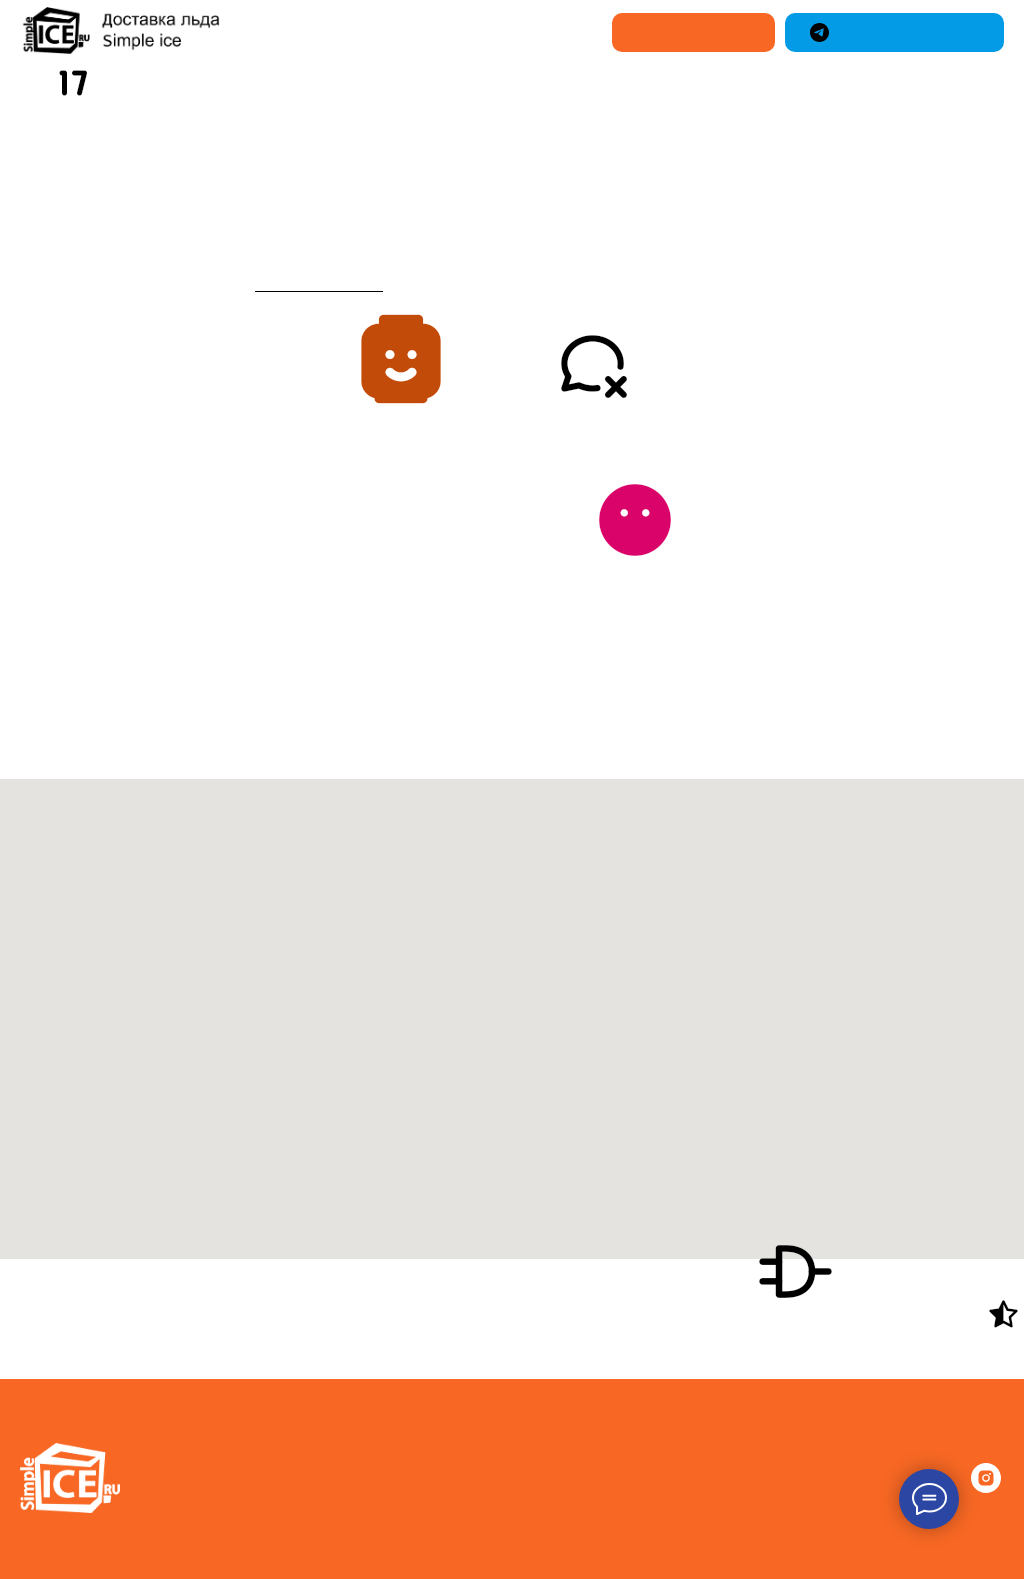  What do you see at coordinates (635, 520) in the screenshot?
I see `indicates neutral feedback or rating` at bounding box center [635, 520].